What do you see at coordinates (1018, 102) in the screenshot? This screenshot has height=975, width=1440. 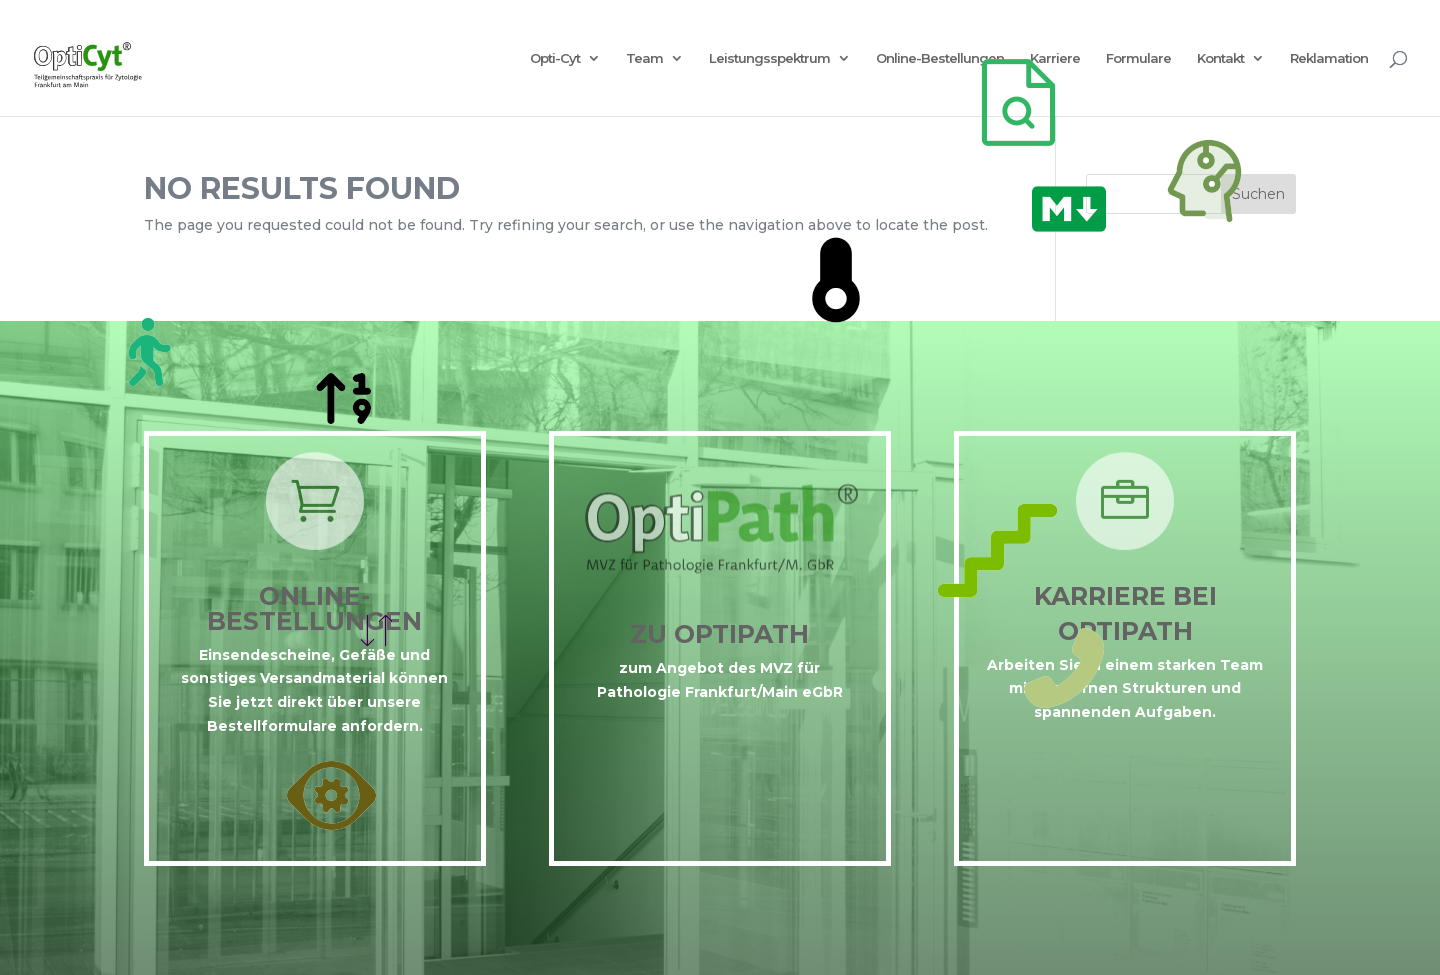 I see `search within a document` at bounding box center [1018, 102].